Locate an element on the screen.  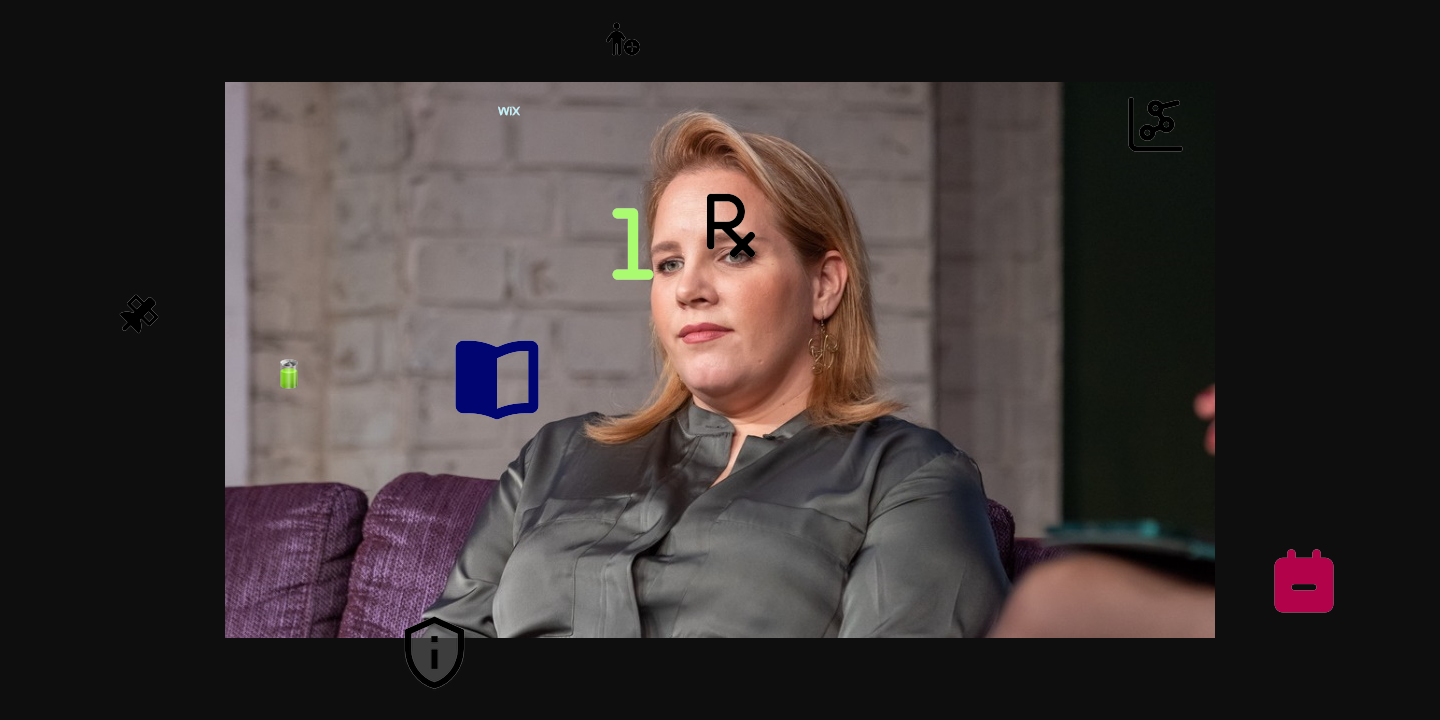
remove an event from your calendar is located at coordinates (1304, 583).